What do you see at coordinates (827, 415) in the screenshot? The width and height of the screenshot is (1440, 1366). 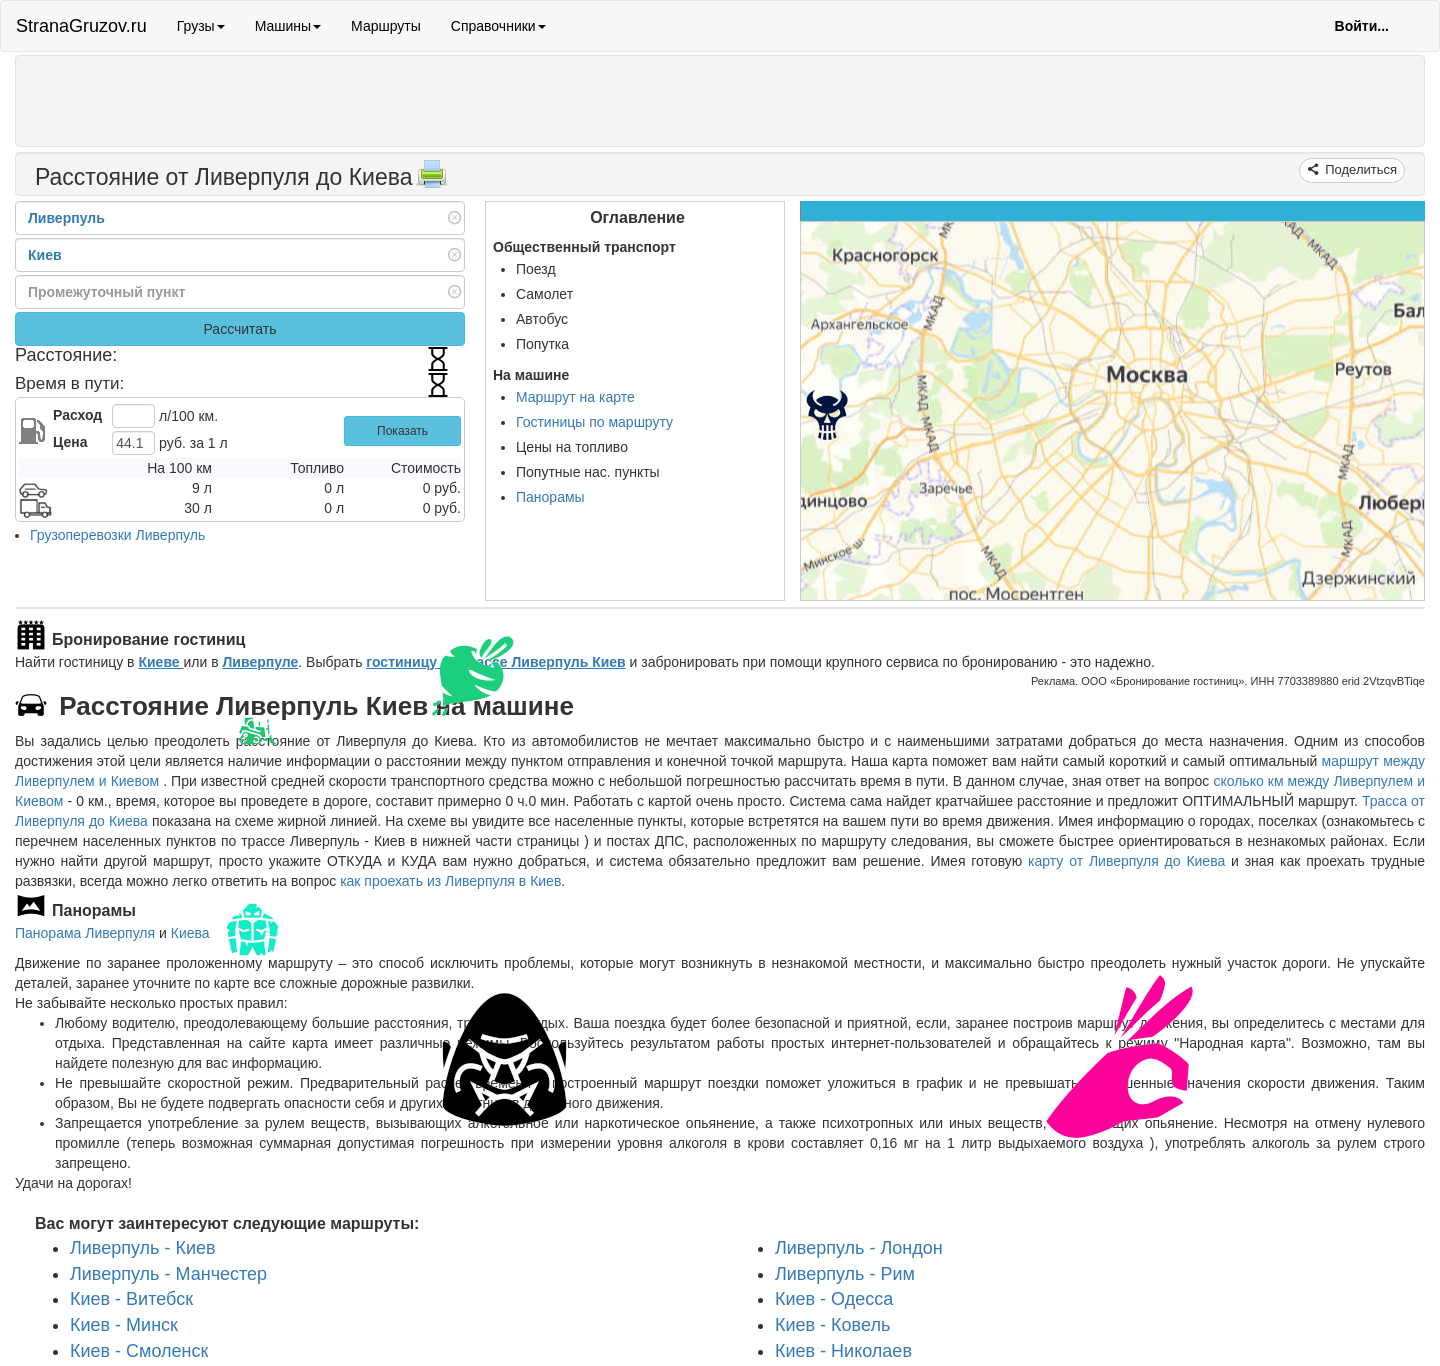 I see `select demon or undead character class` at bounding box center [827, 415].